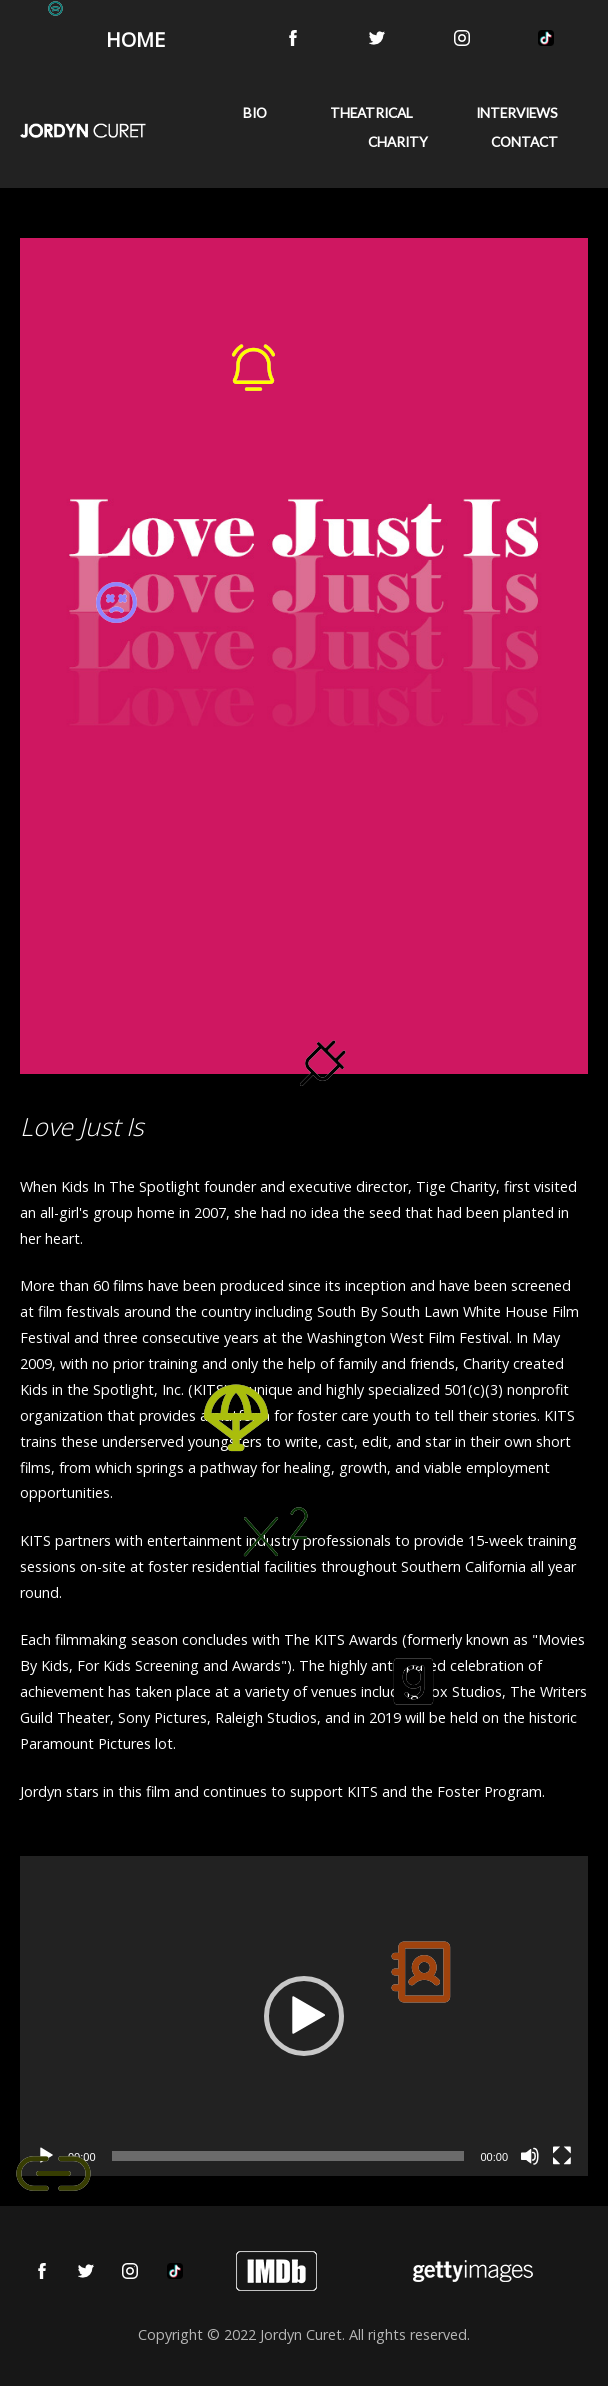 The image size is (608, 2386). I want to click on apply superscript formatting to selected text, so click(272, 1533).